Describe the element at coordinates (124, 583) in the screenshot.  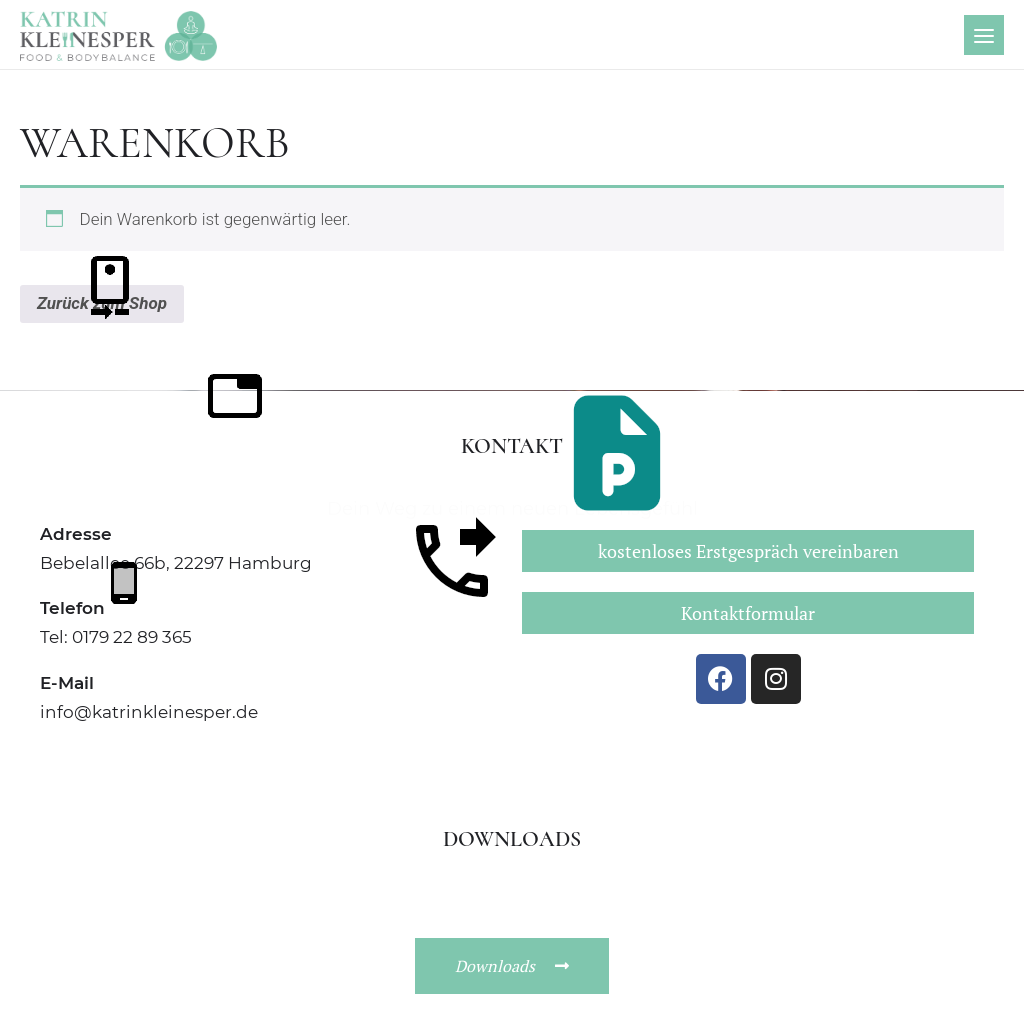
I see `indicates an android device` at that location.